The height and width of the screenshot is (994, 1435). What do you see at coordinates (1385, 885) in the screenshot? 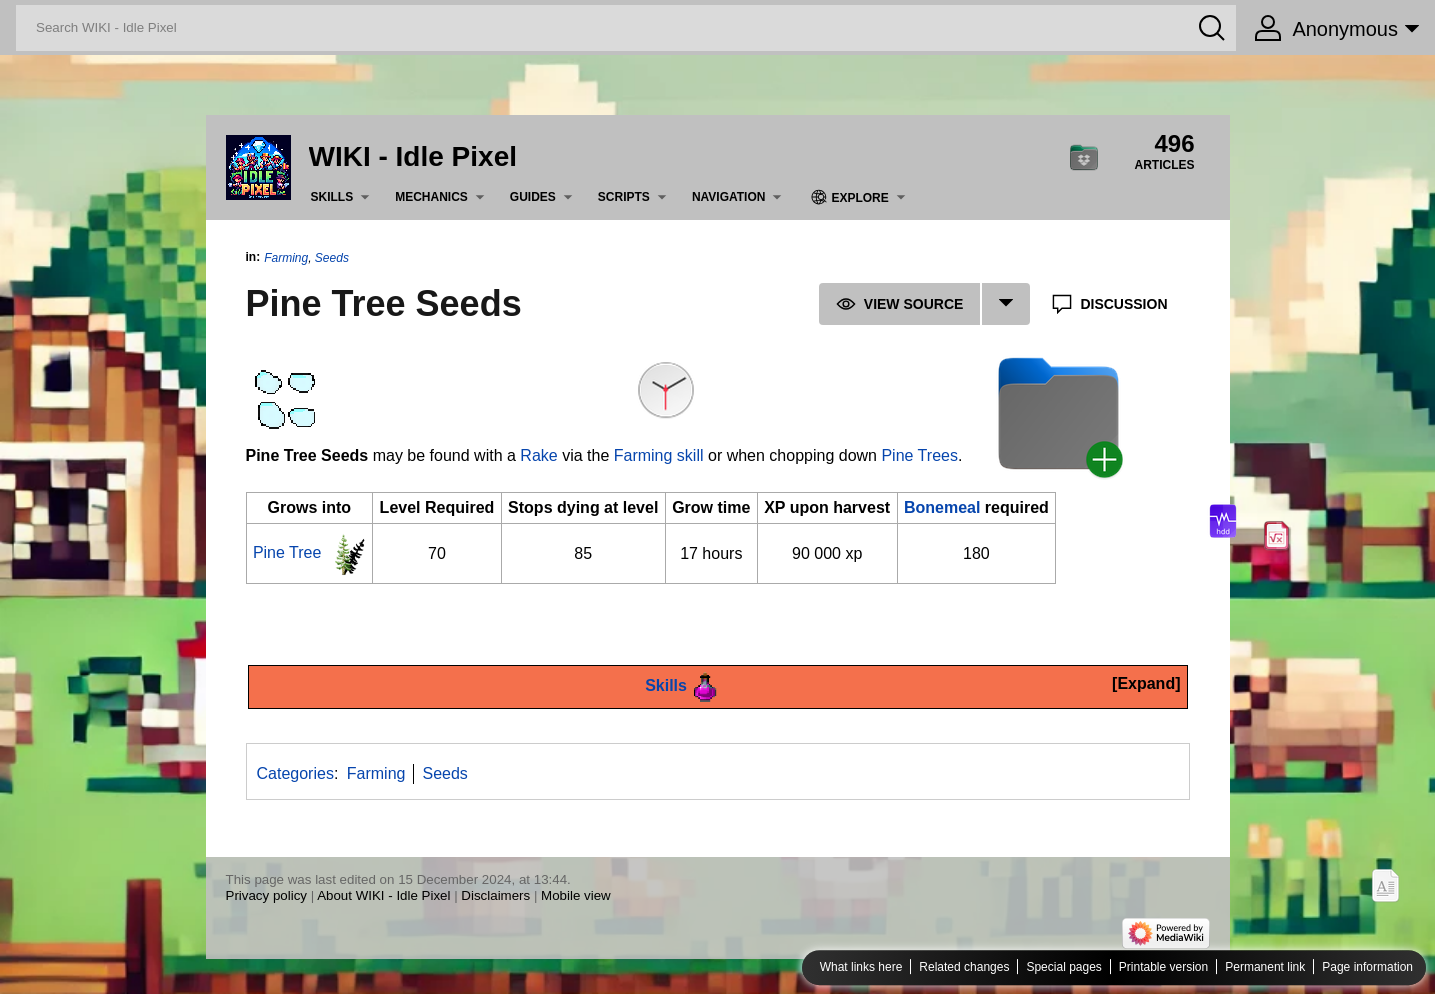
I see `open a rich text document` at bounding box center [1385, 885].